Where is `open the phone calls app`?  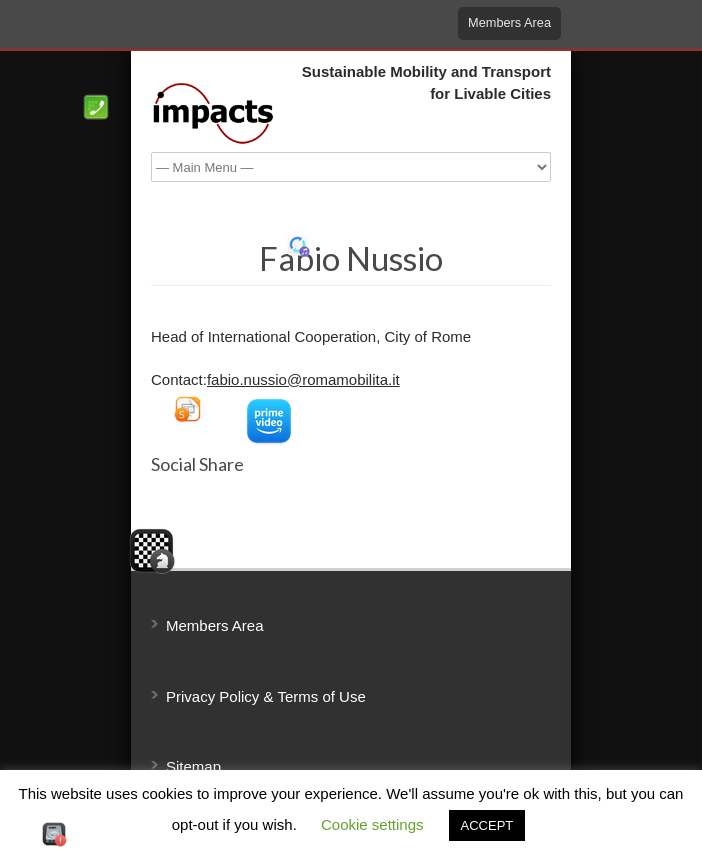 open the phone calls app is located at coordinates (96, 107).